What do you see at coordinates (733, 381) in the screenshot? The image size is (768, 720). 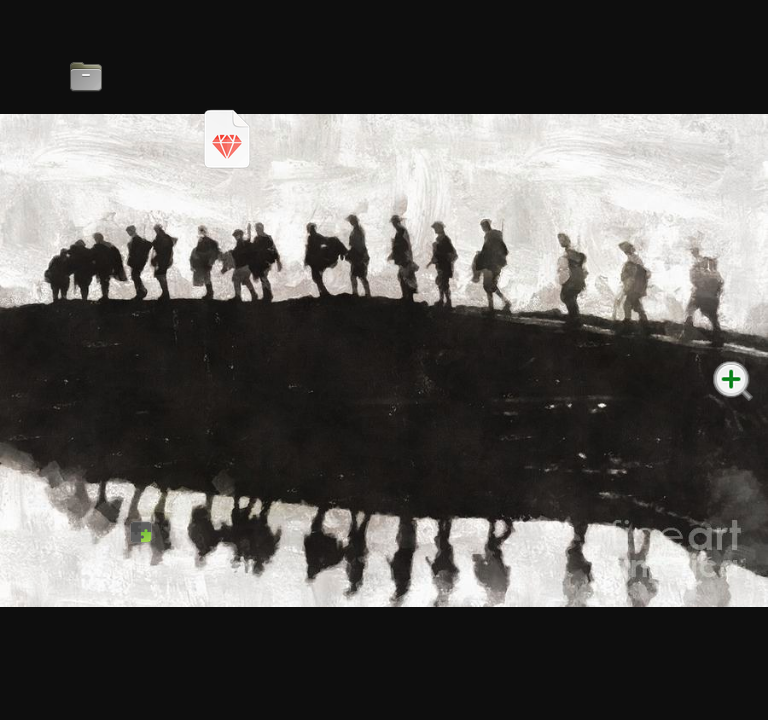 I see `zoom in on the current view` at bounding box center [733, 381].